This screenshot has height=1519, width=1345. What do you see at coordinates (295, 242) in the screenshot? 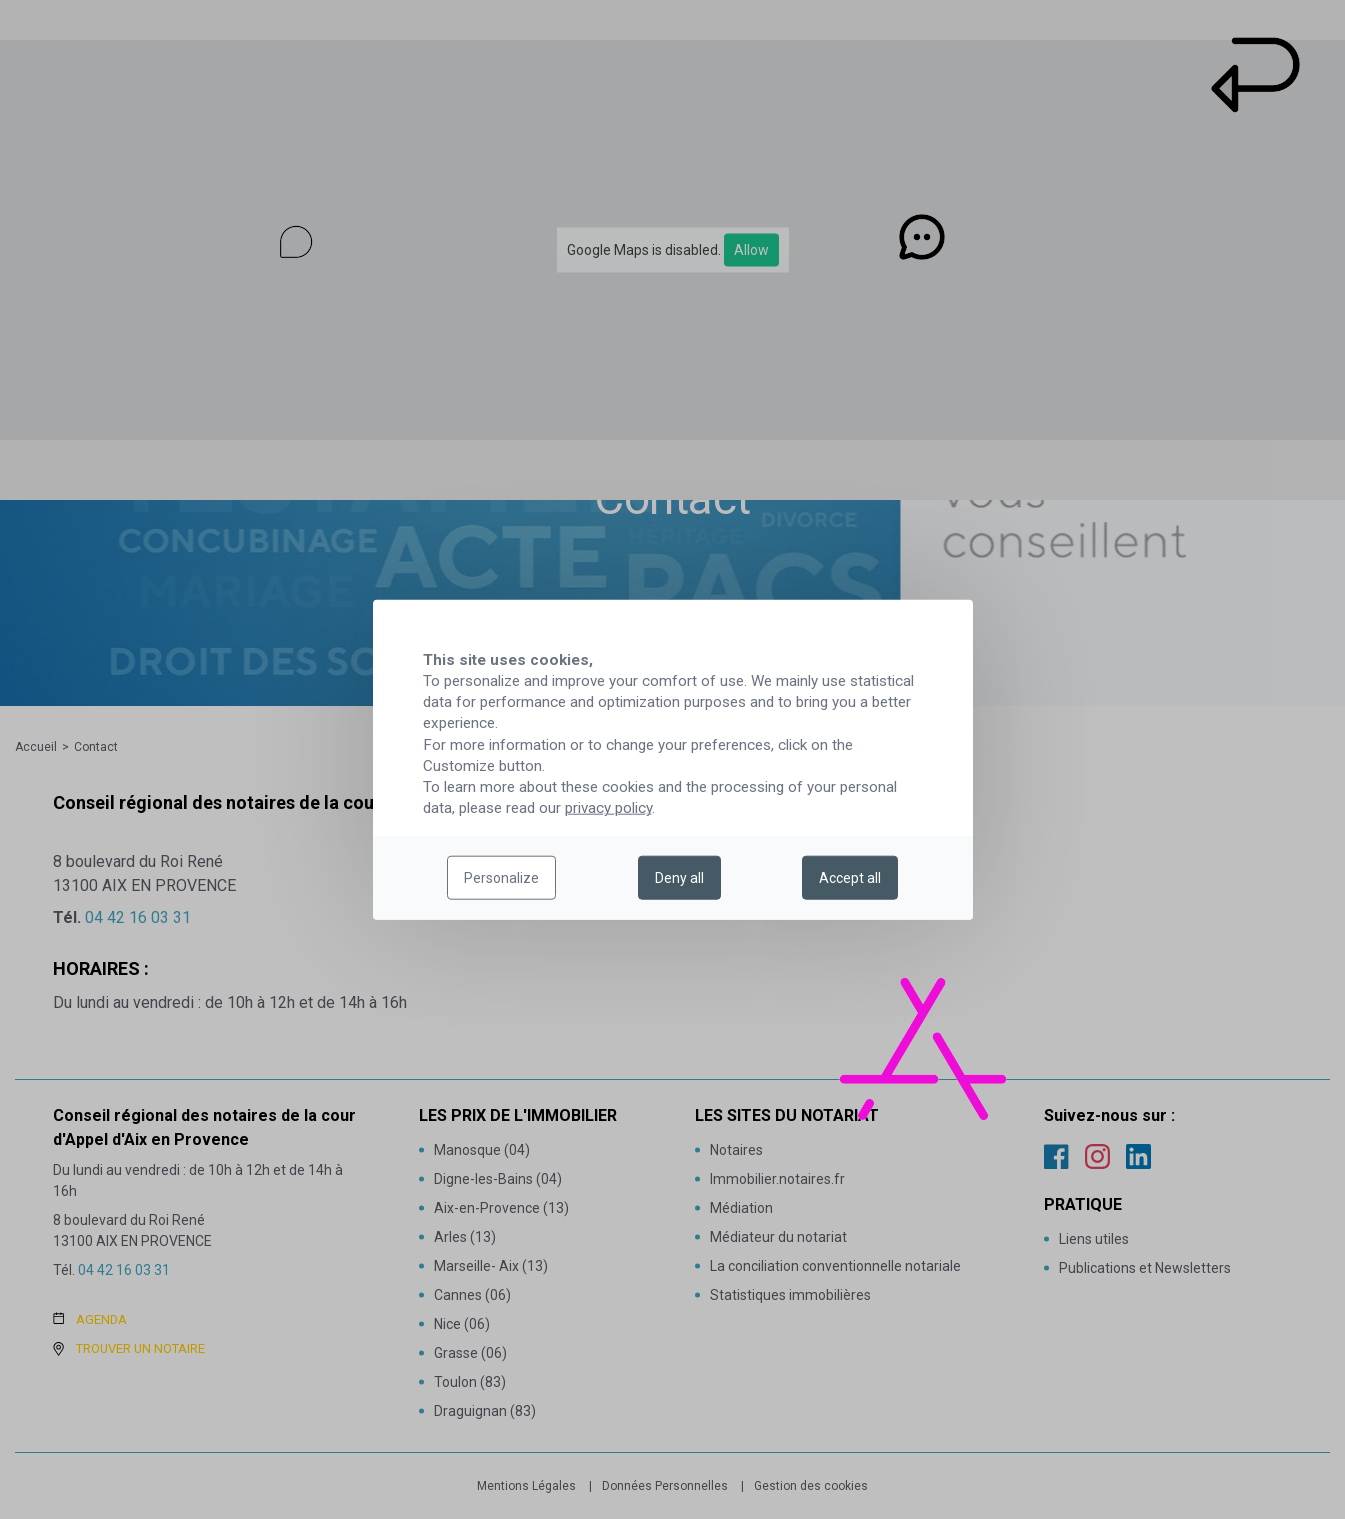
I see `open chat or messaging` at bounding box center [295, 242].